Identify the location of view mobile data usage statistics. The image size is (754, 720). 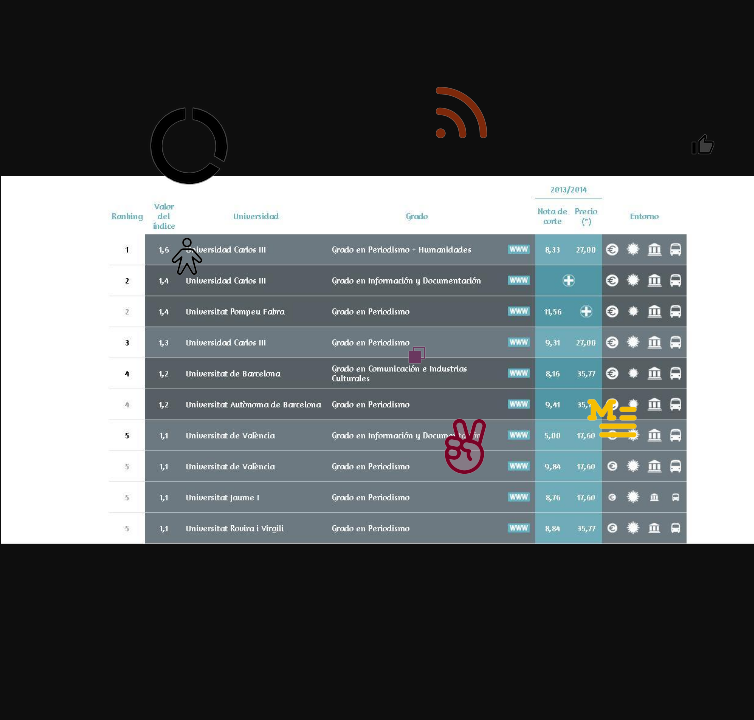
(189, 146).